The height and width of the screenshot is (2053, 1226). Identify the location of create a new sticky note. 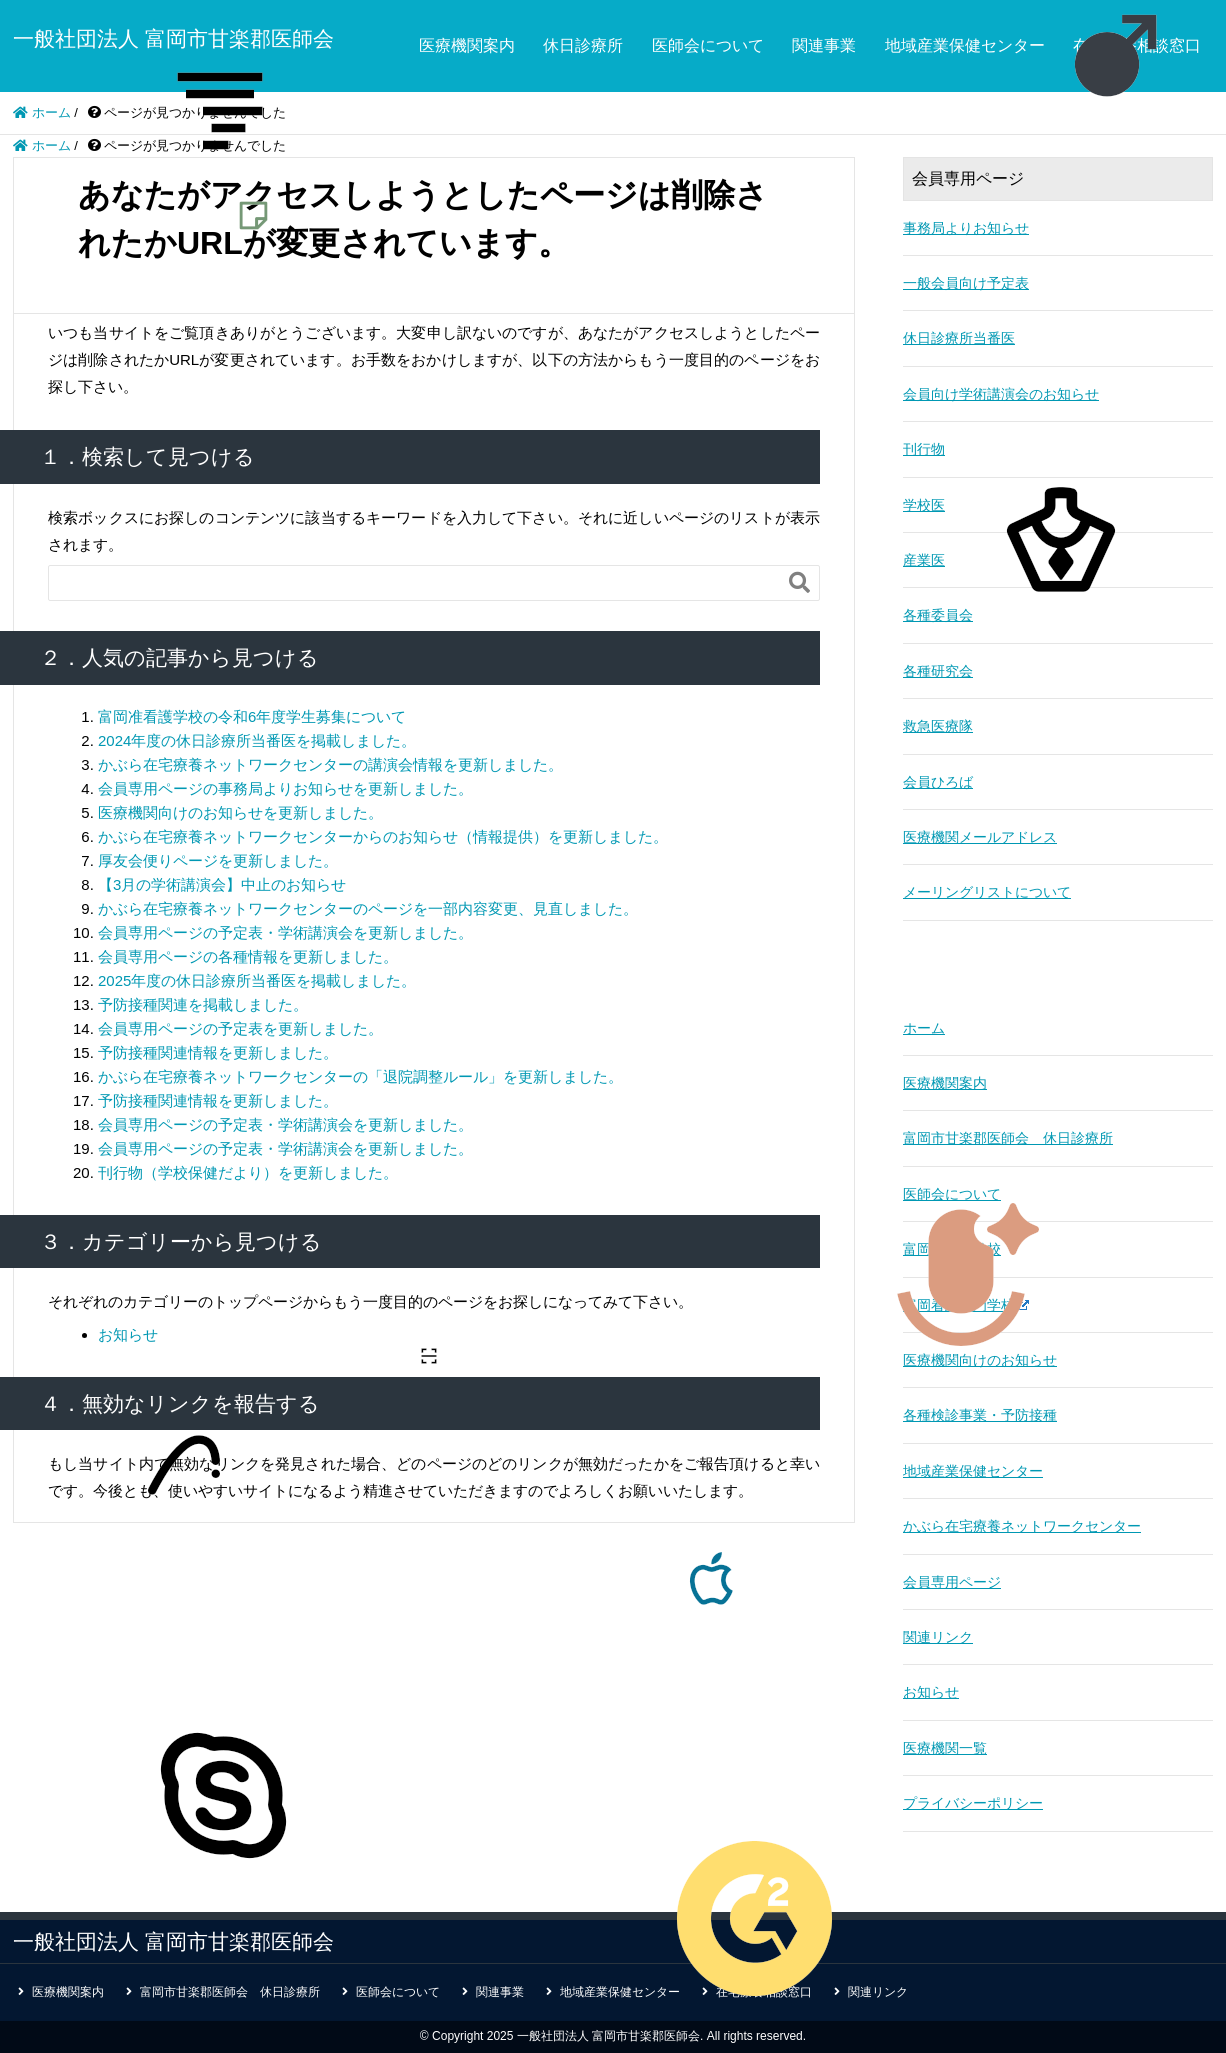
(253, 215).